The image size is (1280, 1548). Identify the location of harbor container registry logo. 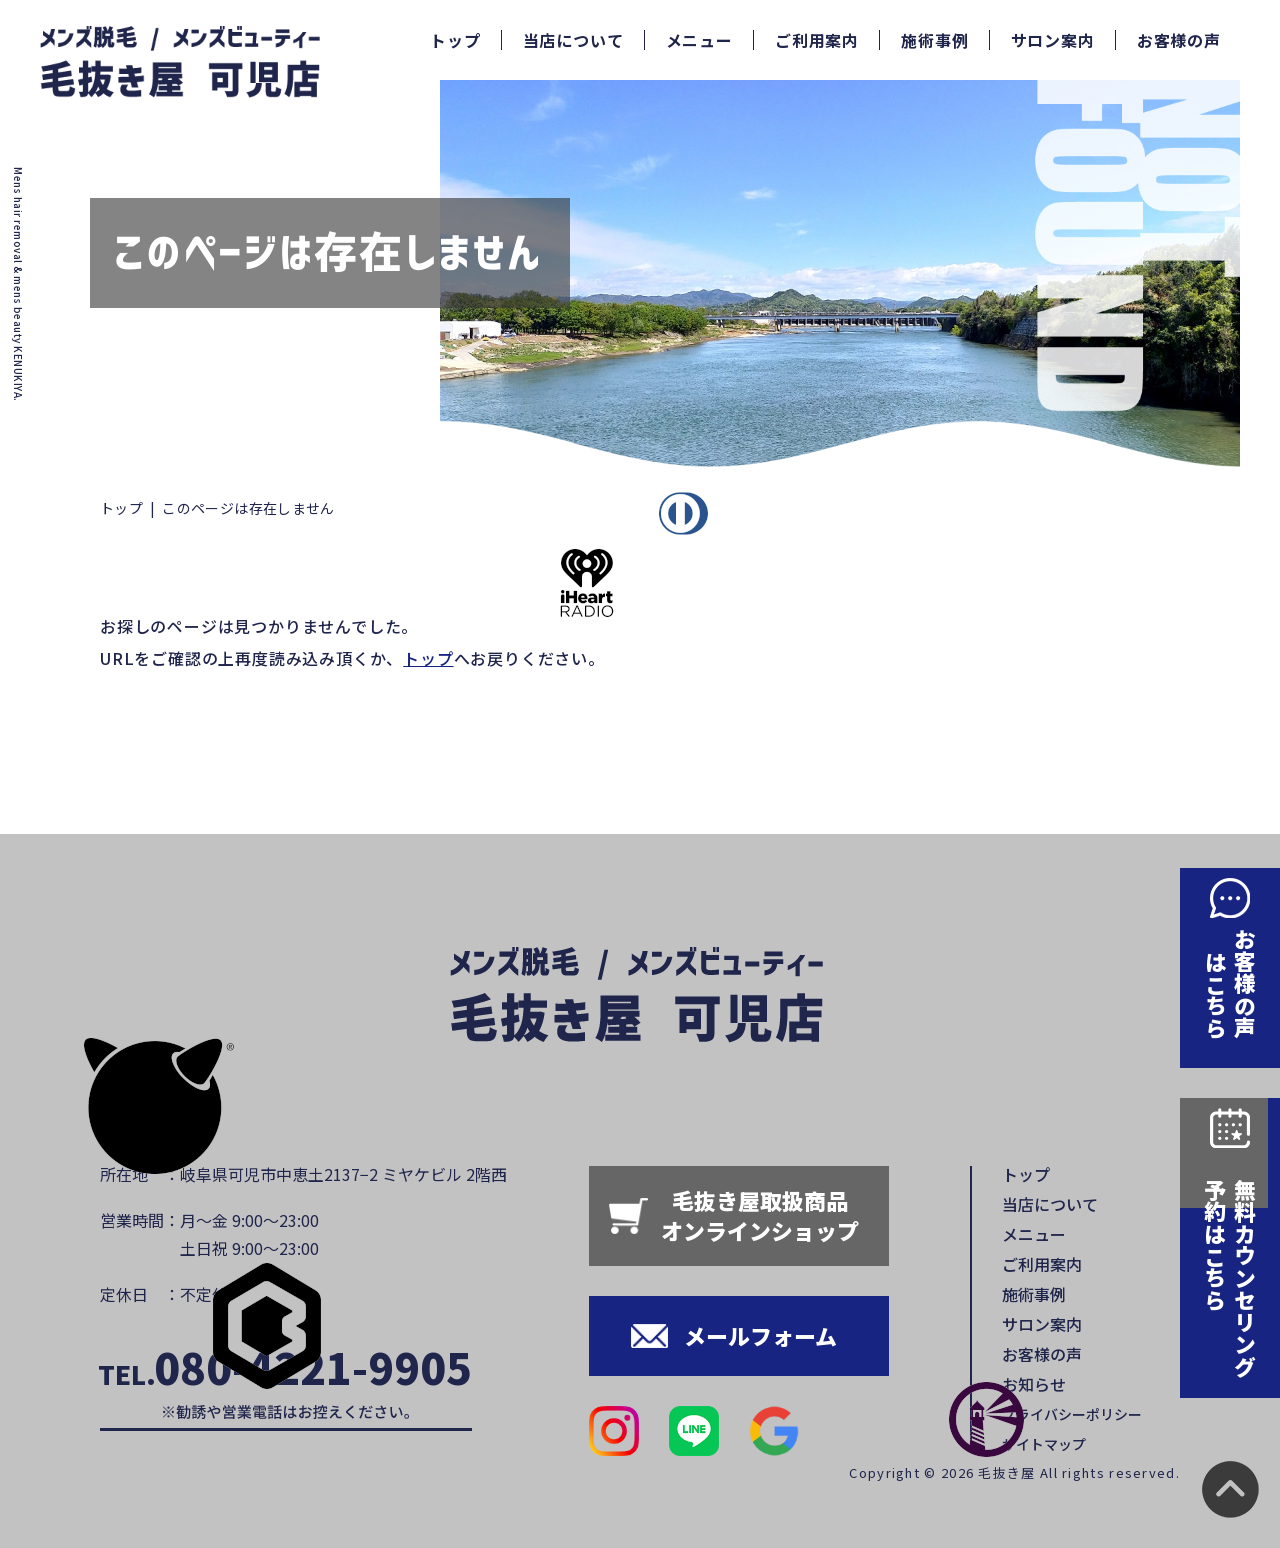
(986, 1419).